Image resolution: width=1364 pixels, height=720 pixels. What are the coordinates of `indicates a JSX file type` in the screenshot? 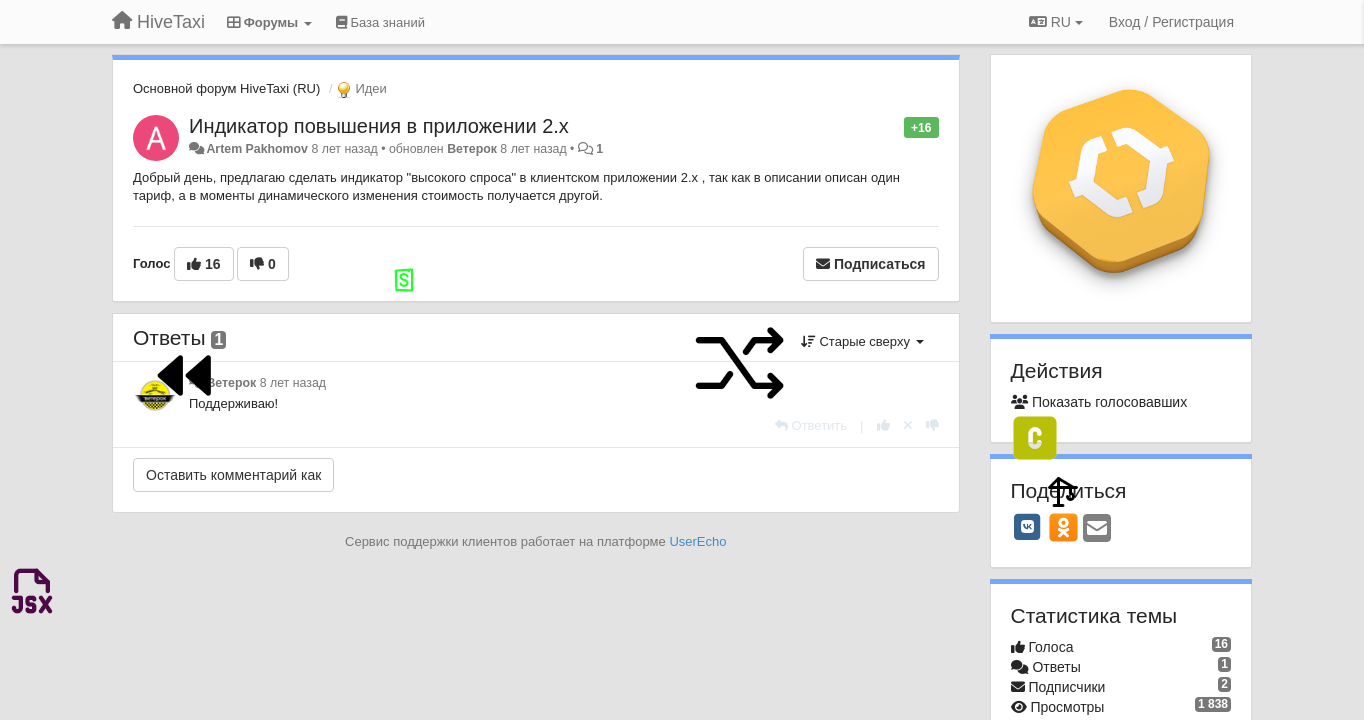 It's located at (32, 591).